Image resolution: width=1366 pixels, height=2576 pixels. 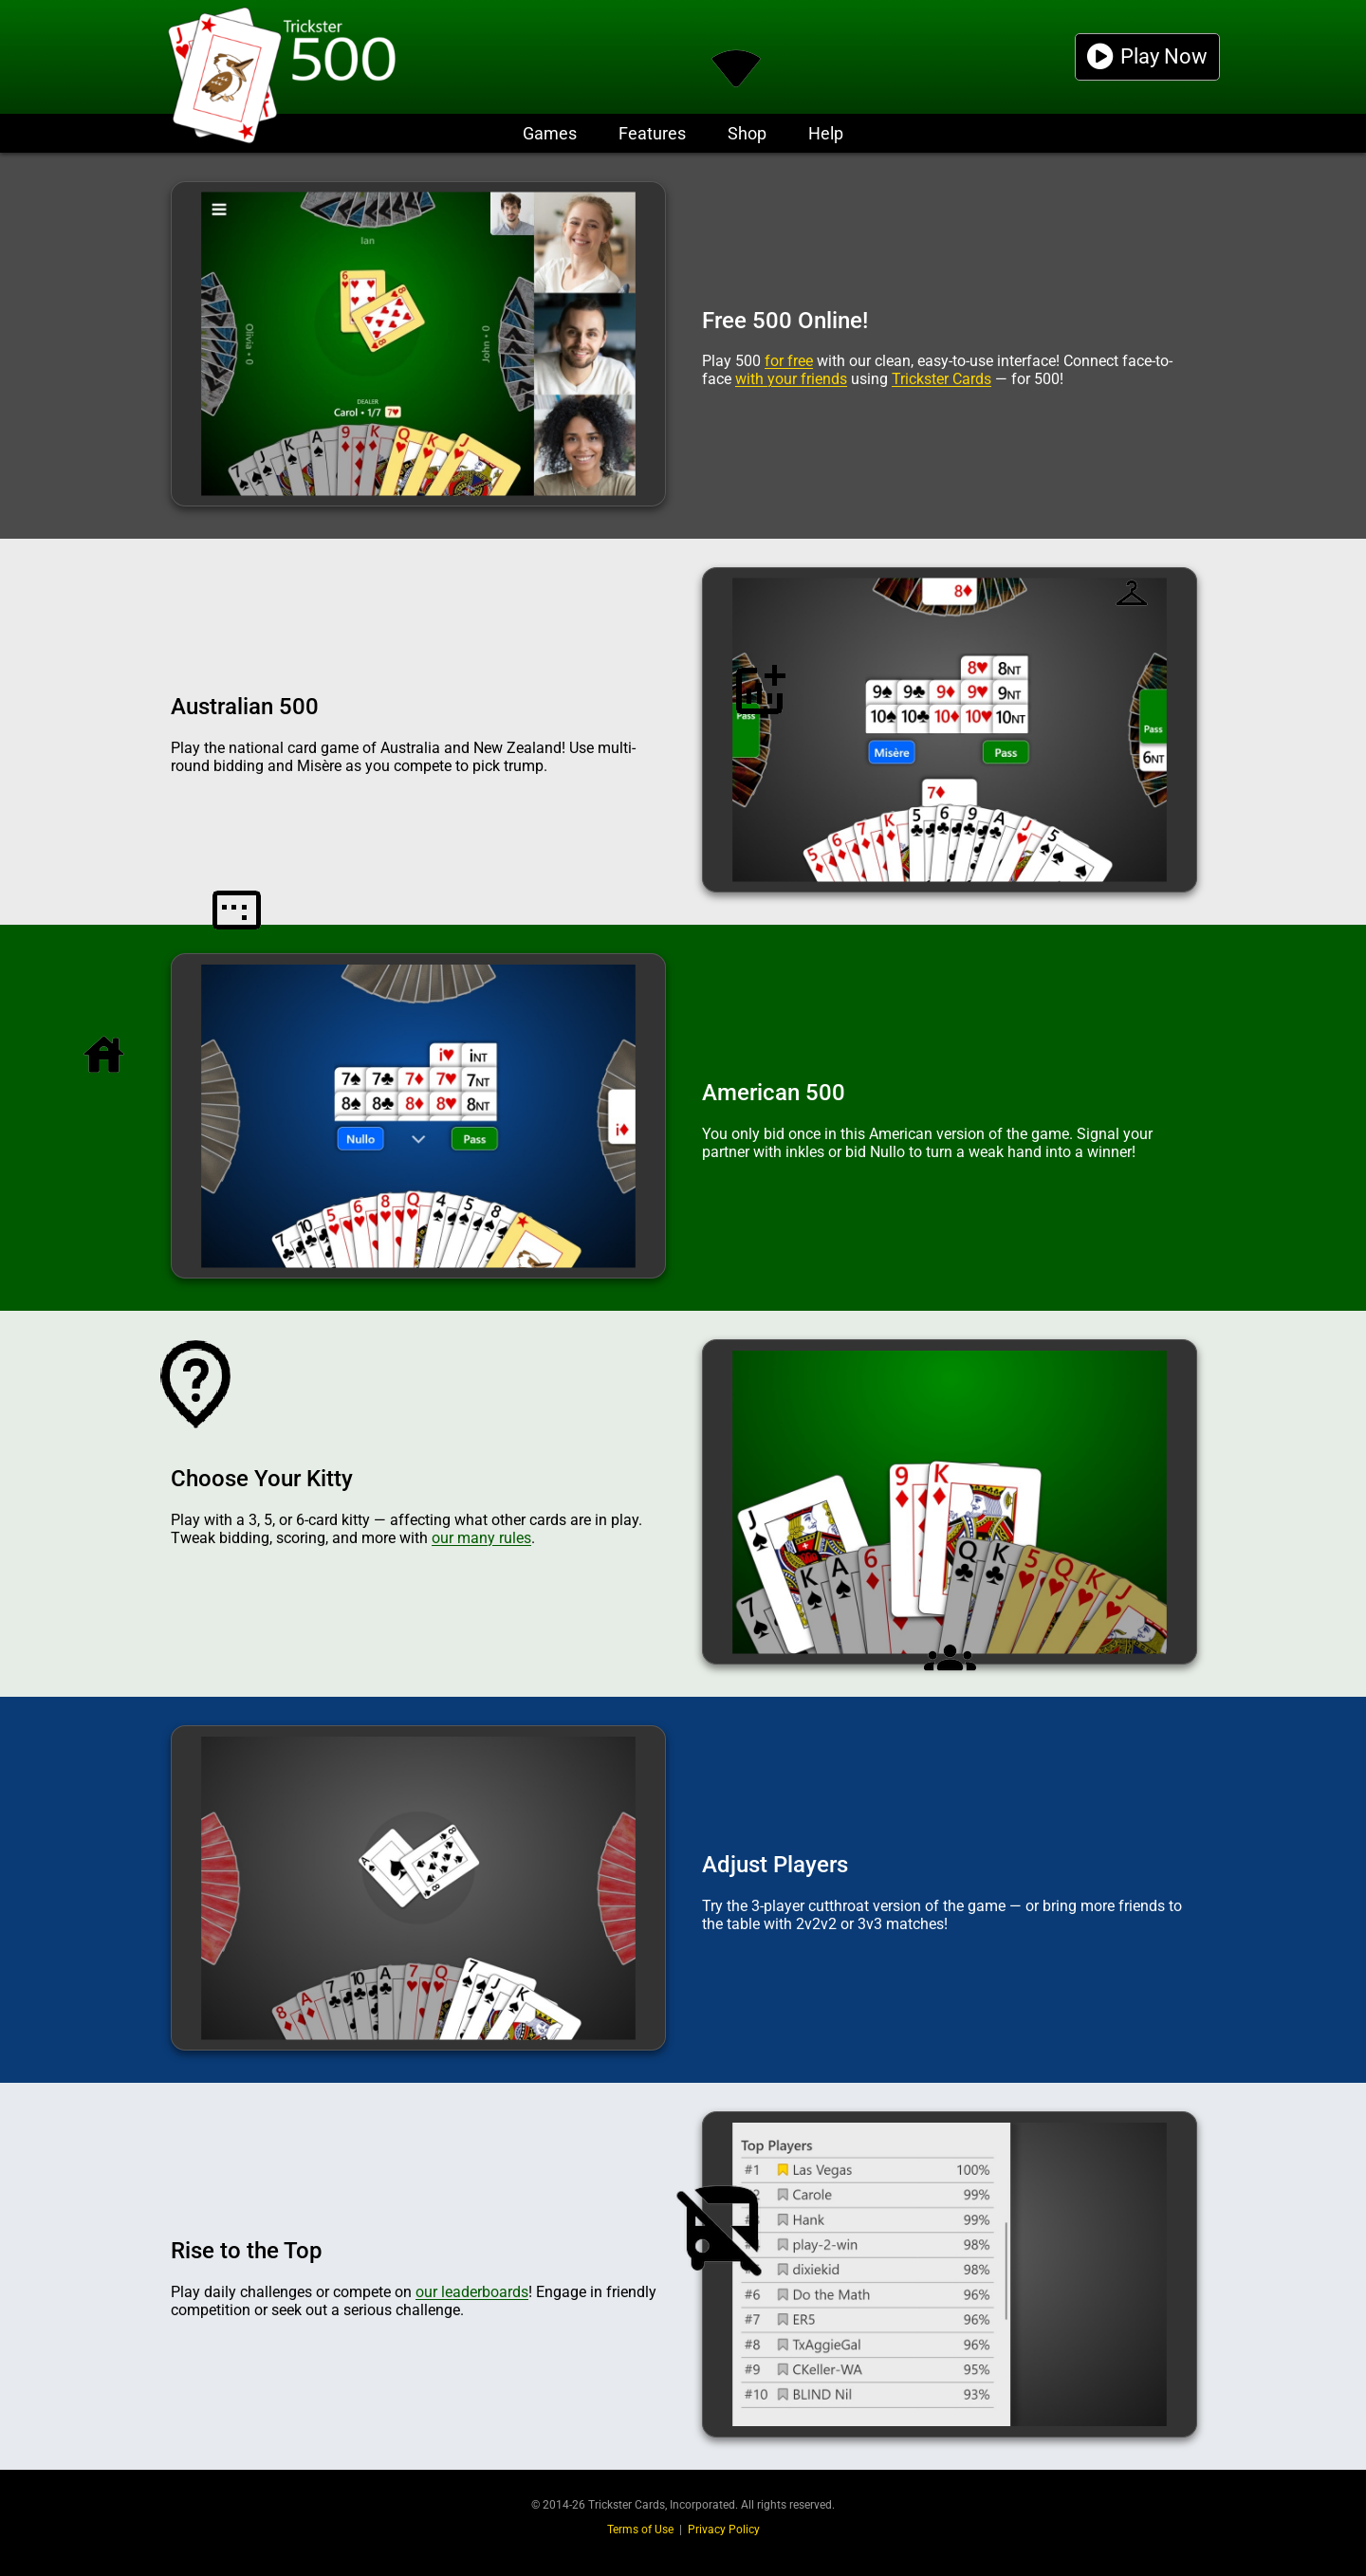 I want to click on go to home screen, so click(x=103, y=1055).